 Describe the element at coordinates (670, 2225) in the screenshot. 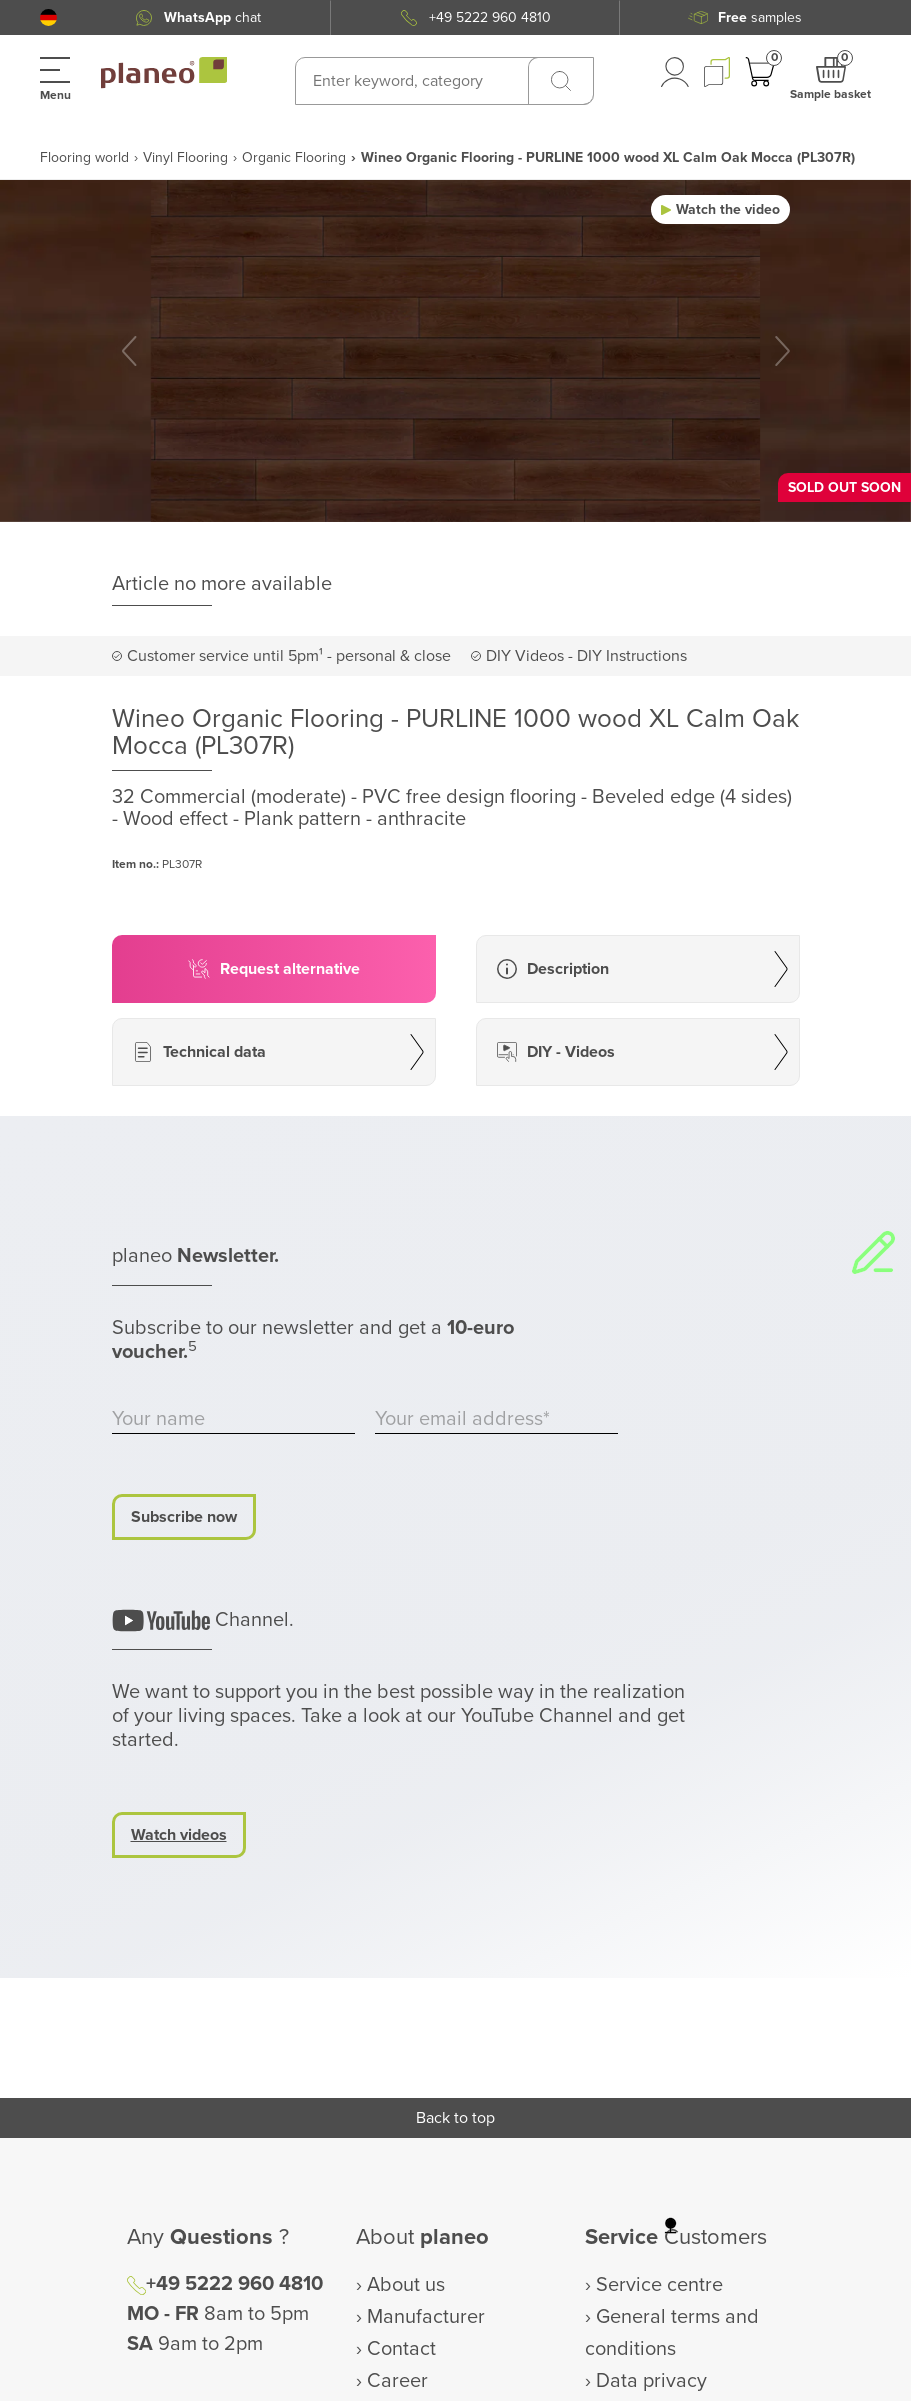

I see `view nature or outdoor photos` at that location.